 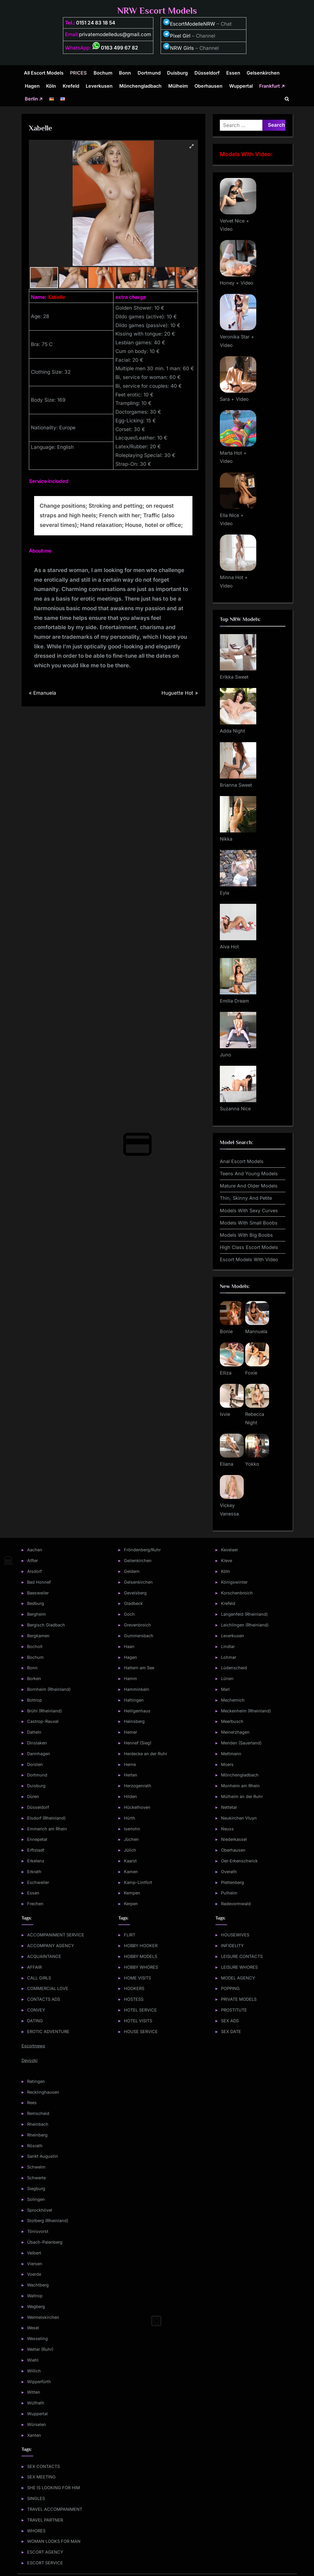 What do you see at coordinates (137, 1144) in the screenshot?
I see `access payment methods` at bounding box center [137, 1144].